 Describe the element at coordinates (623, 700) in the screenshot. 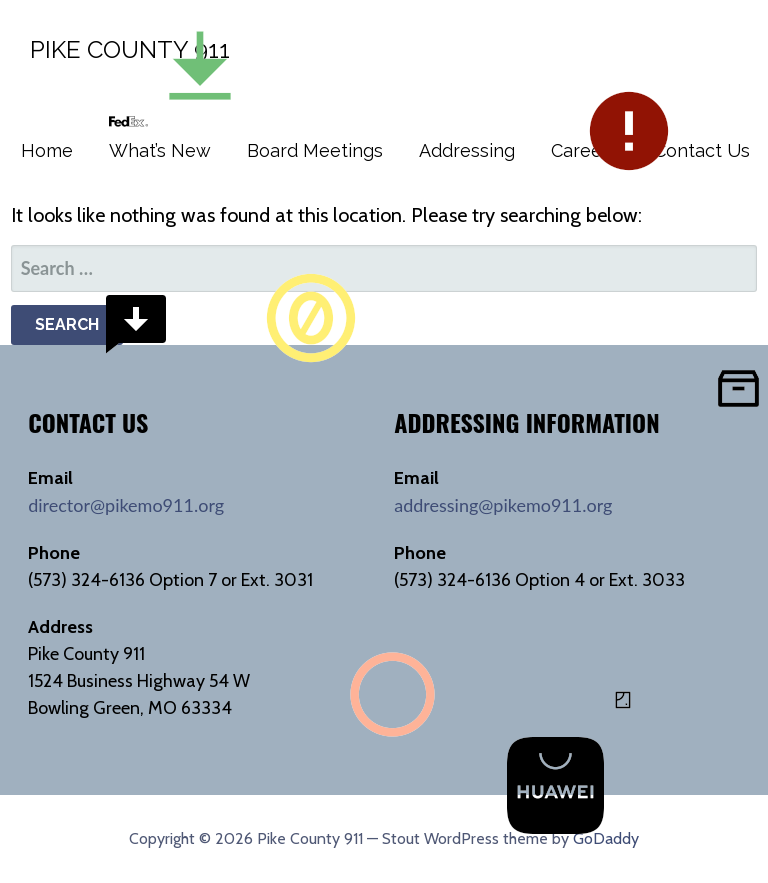

I see `access local storage or hard drive` at that location.